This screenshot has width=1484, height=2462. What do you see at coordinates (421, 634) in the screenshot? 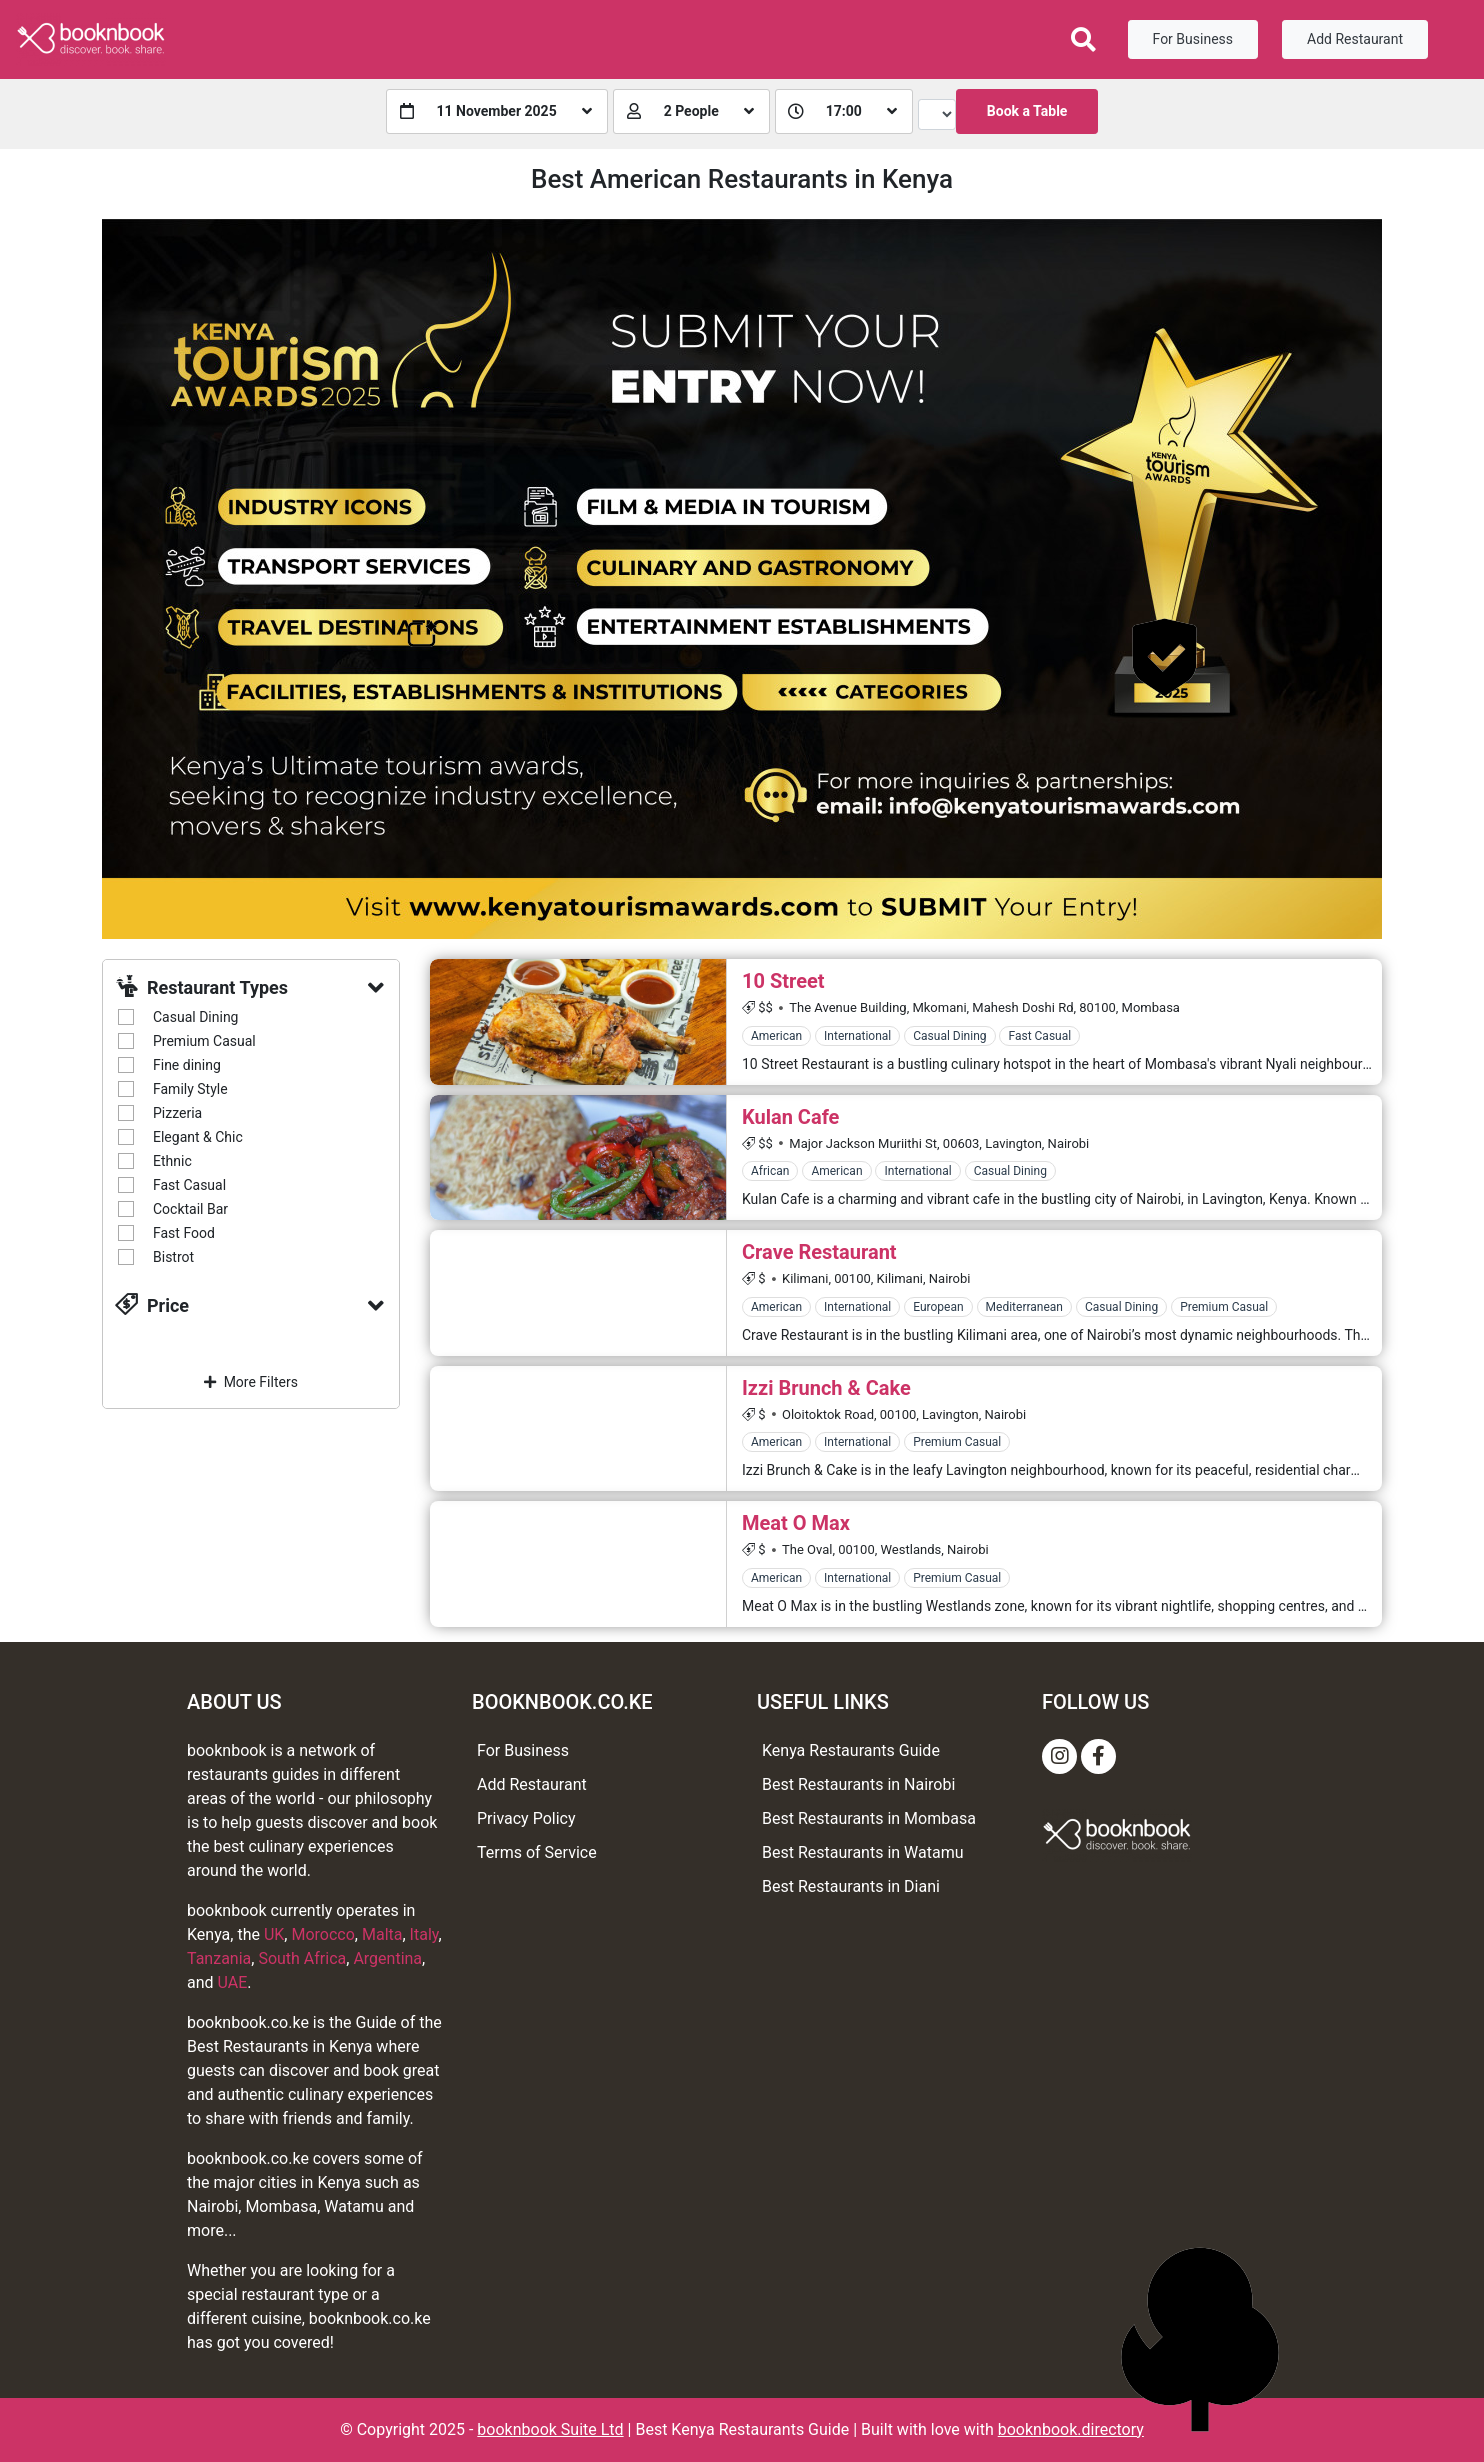
I see `generate content using AI` at bounding box center [421, 634].